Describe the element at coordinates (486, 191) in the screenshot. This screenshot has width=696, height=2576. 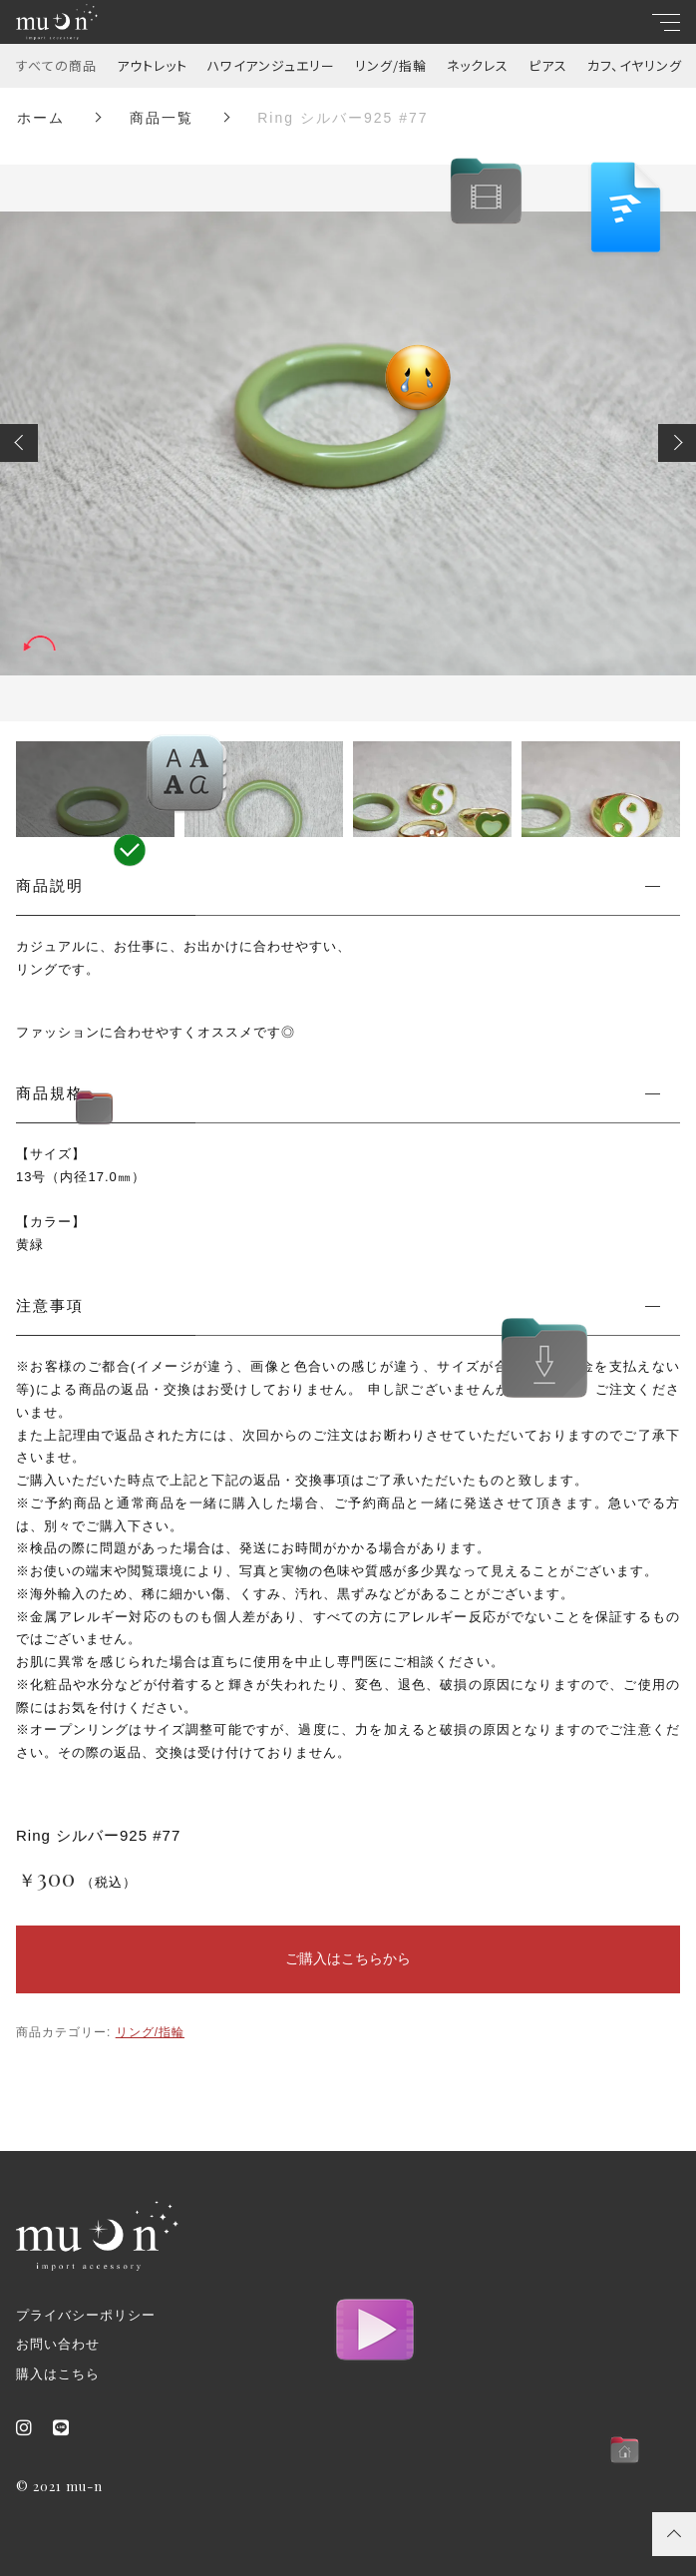
I see `open your videos folder` at that location.